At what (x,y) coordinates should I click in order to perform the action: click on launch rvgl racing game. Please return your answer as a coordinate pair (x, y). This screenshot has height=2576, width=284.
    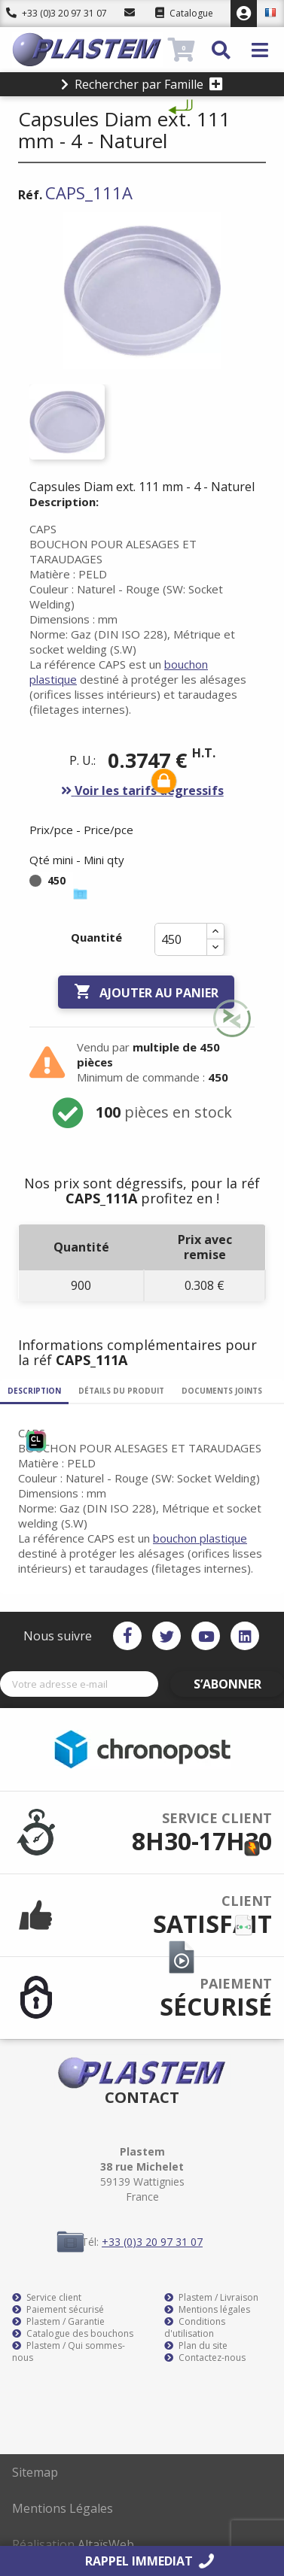
    Looking at the image, I should click on (252, 1848).